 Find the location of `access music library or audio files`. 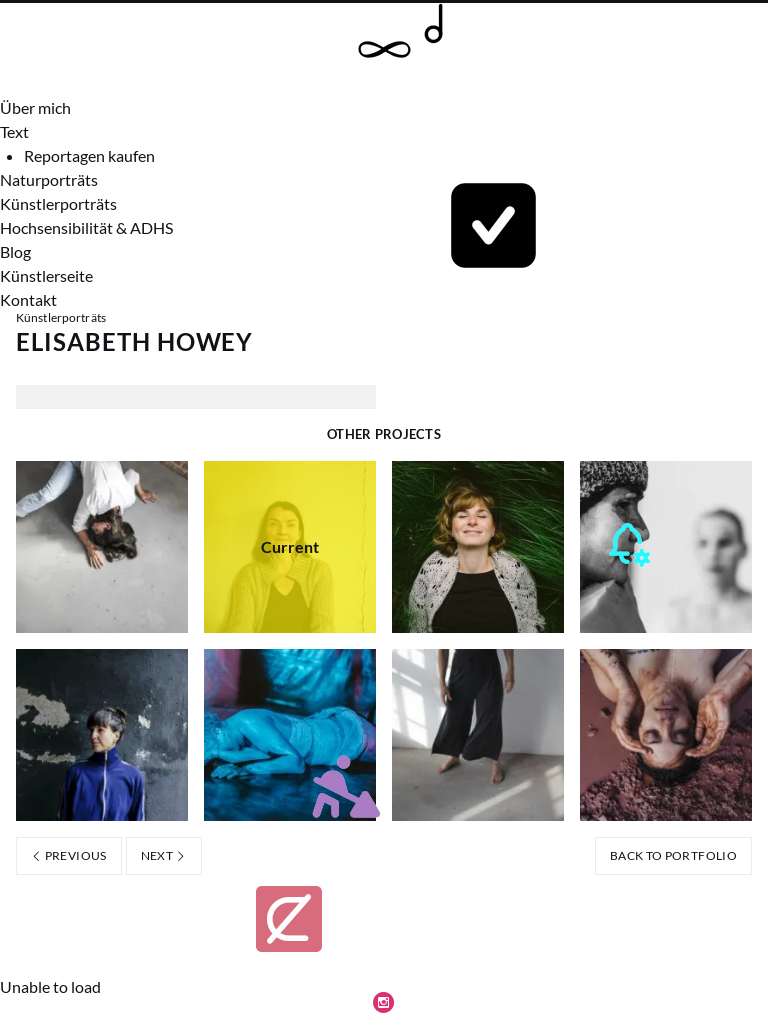

access music library or audio files is located at coordinates (433, 23).